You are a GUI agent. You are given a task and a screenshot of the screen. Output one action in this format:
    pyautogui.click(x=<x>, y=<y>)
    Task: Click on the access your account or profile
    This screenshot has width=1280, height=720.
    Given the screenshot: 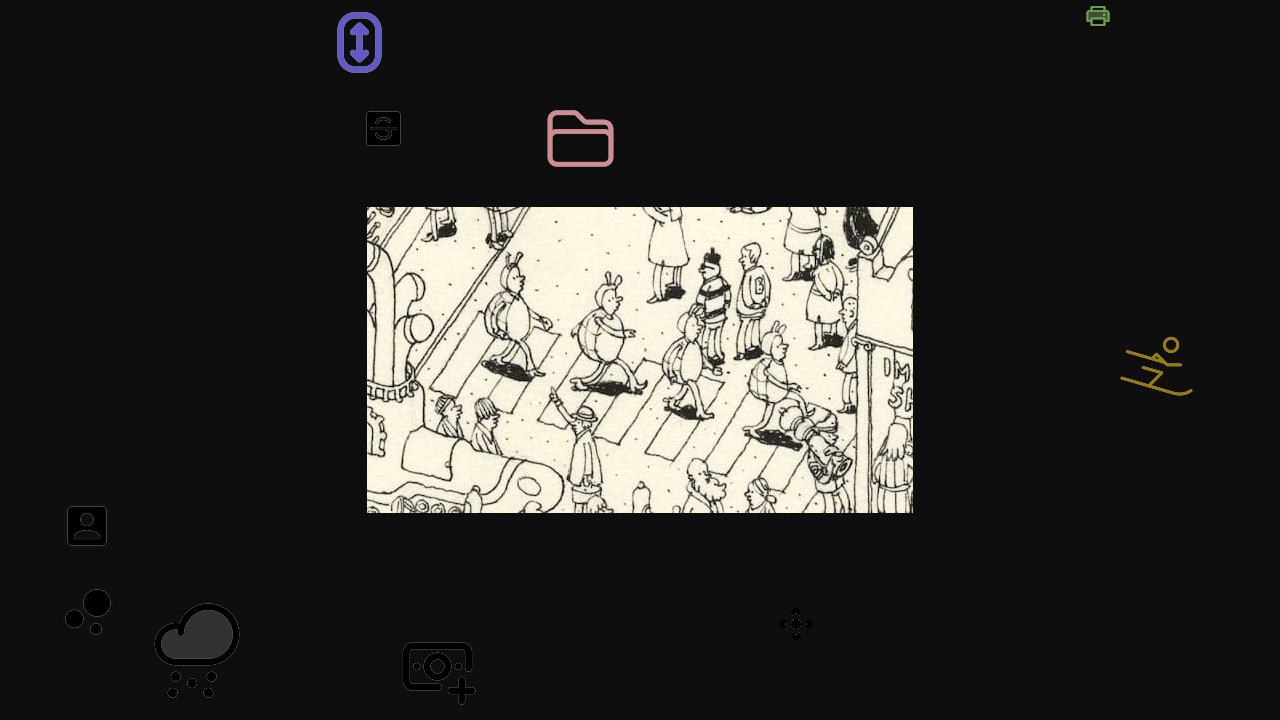 What is the action you would take?
    pyautogui.click(x=87, y=526)
    